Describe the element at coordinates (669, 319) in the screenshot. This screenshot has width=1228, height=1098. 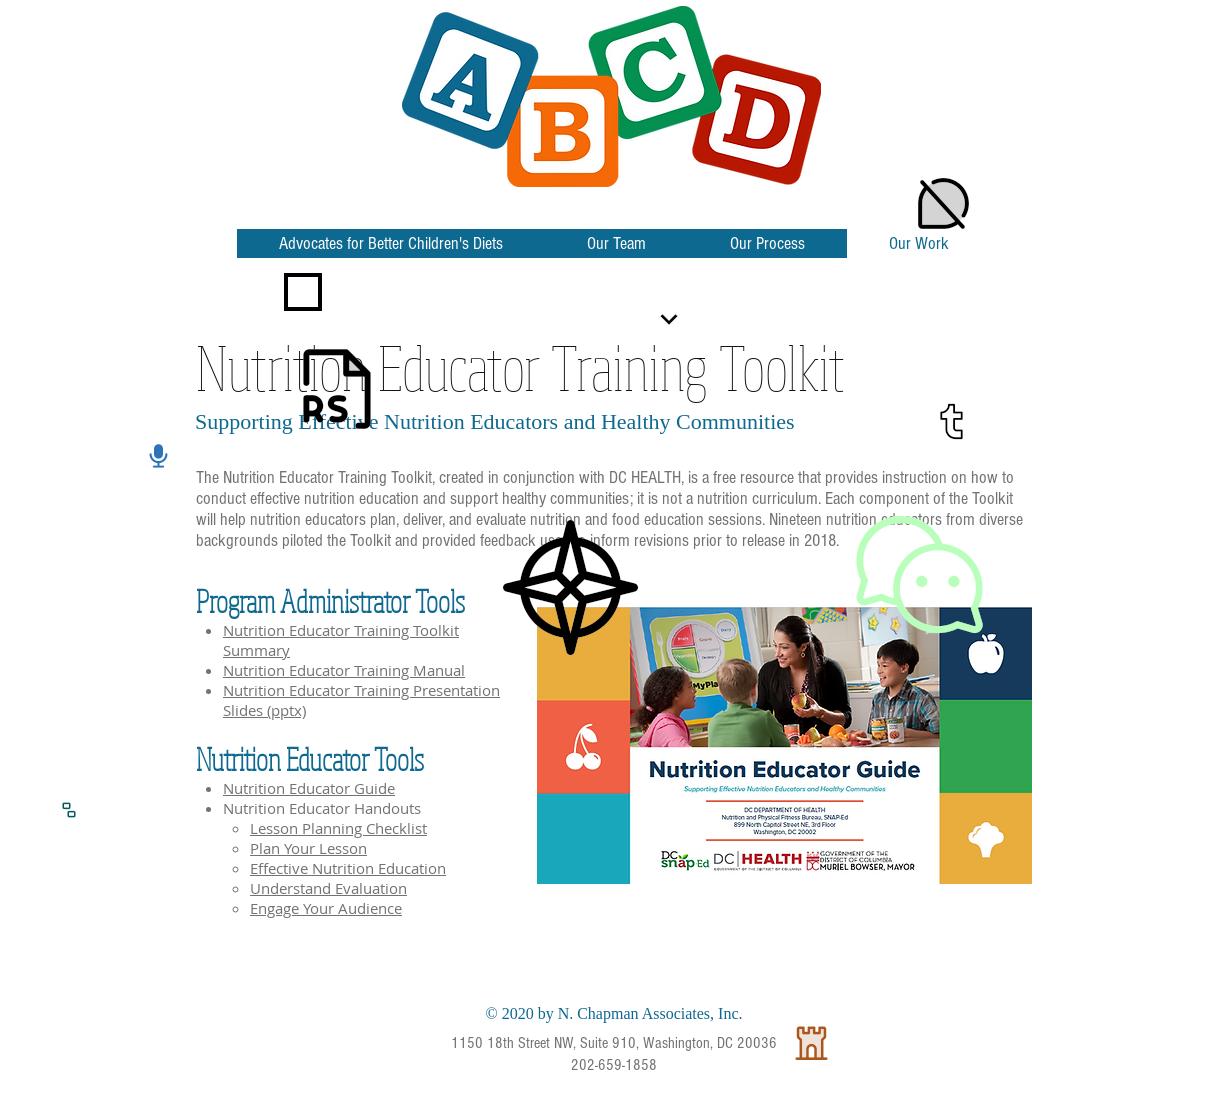
I see `expand a collapsed section or dropdown menu` at that location.